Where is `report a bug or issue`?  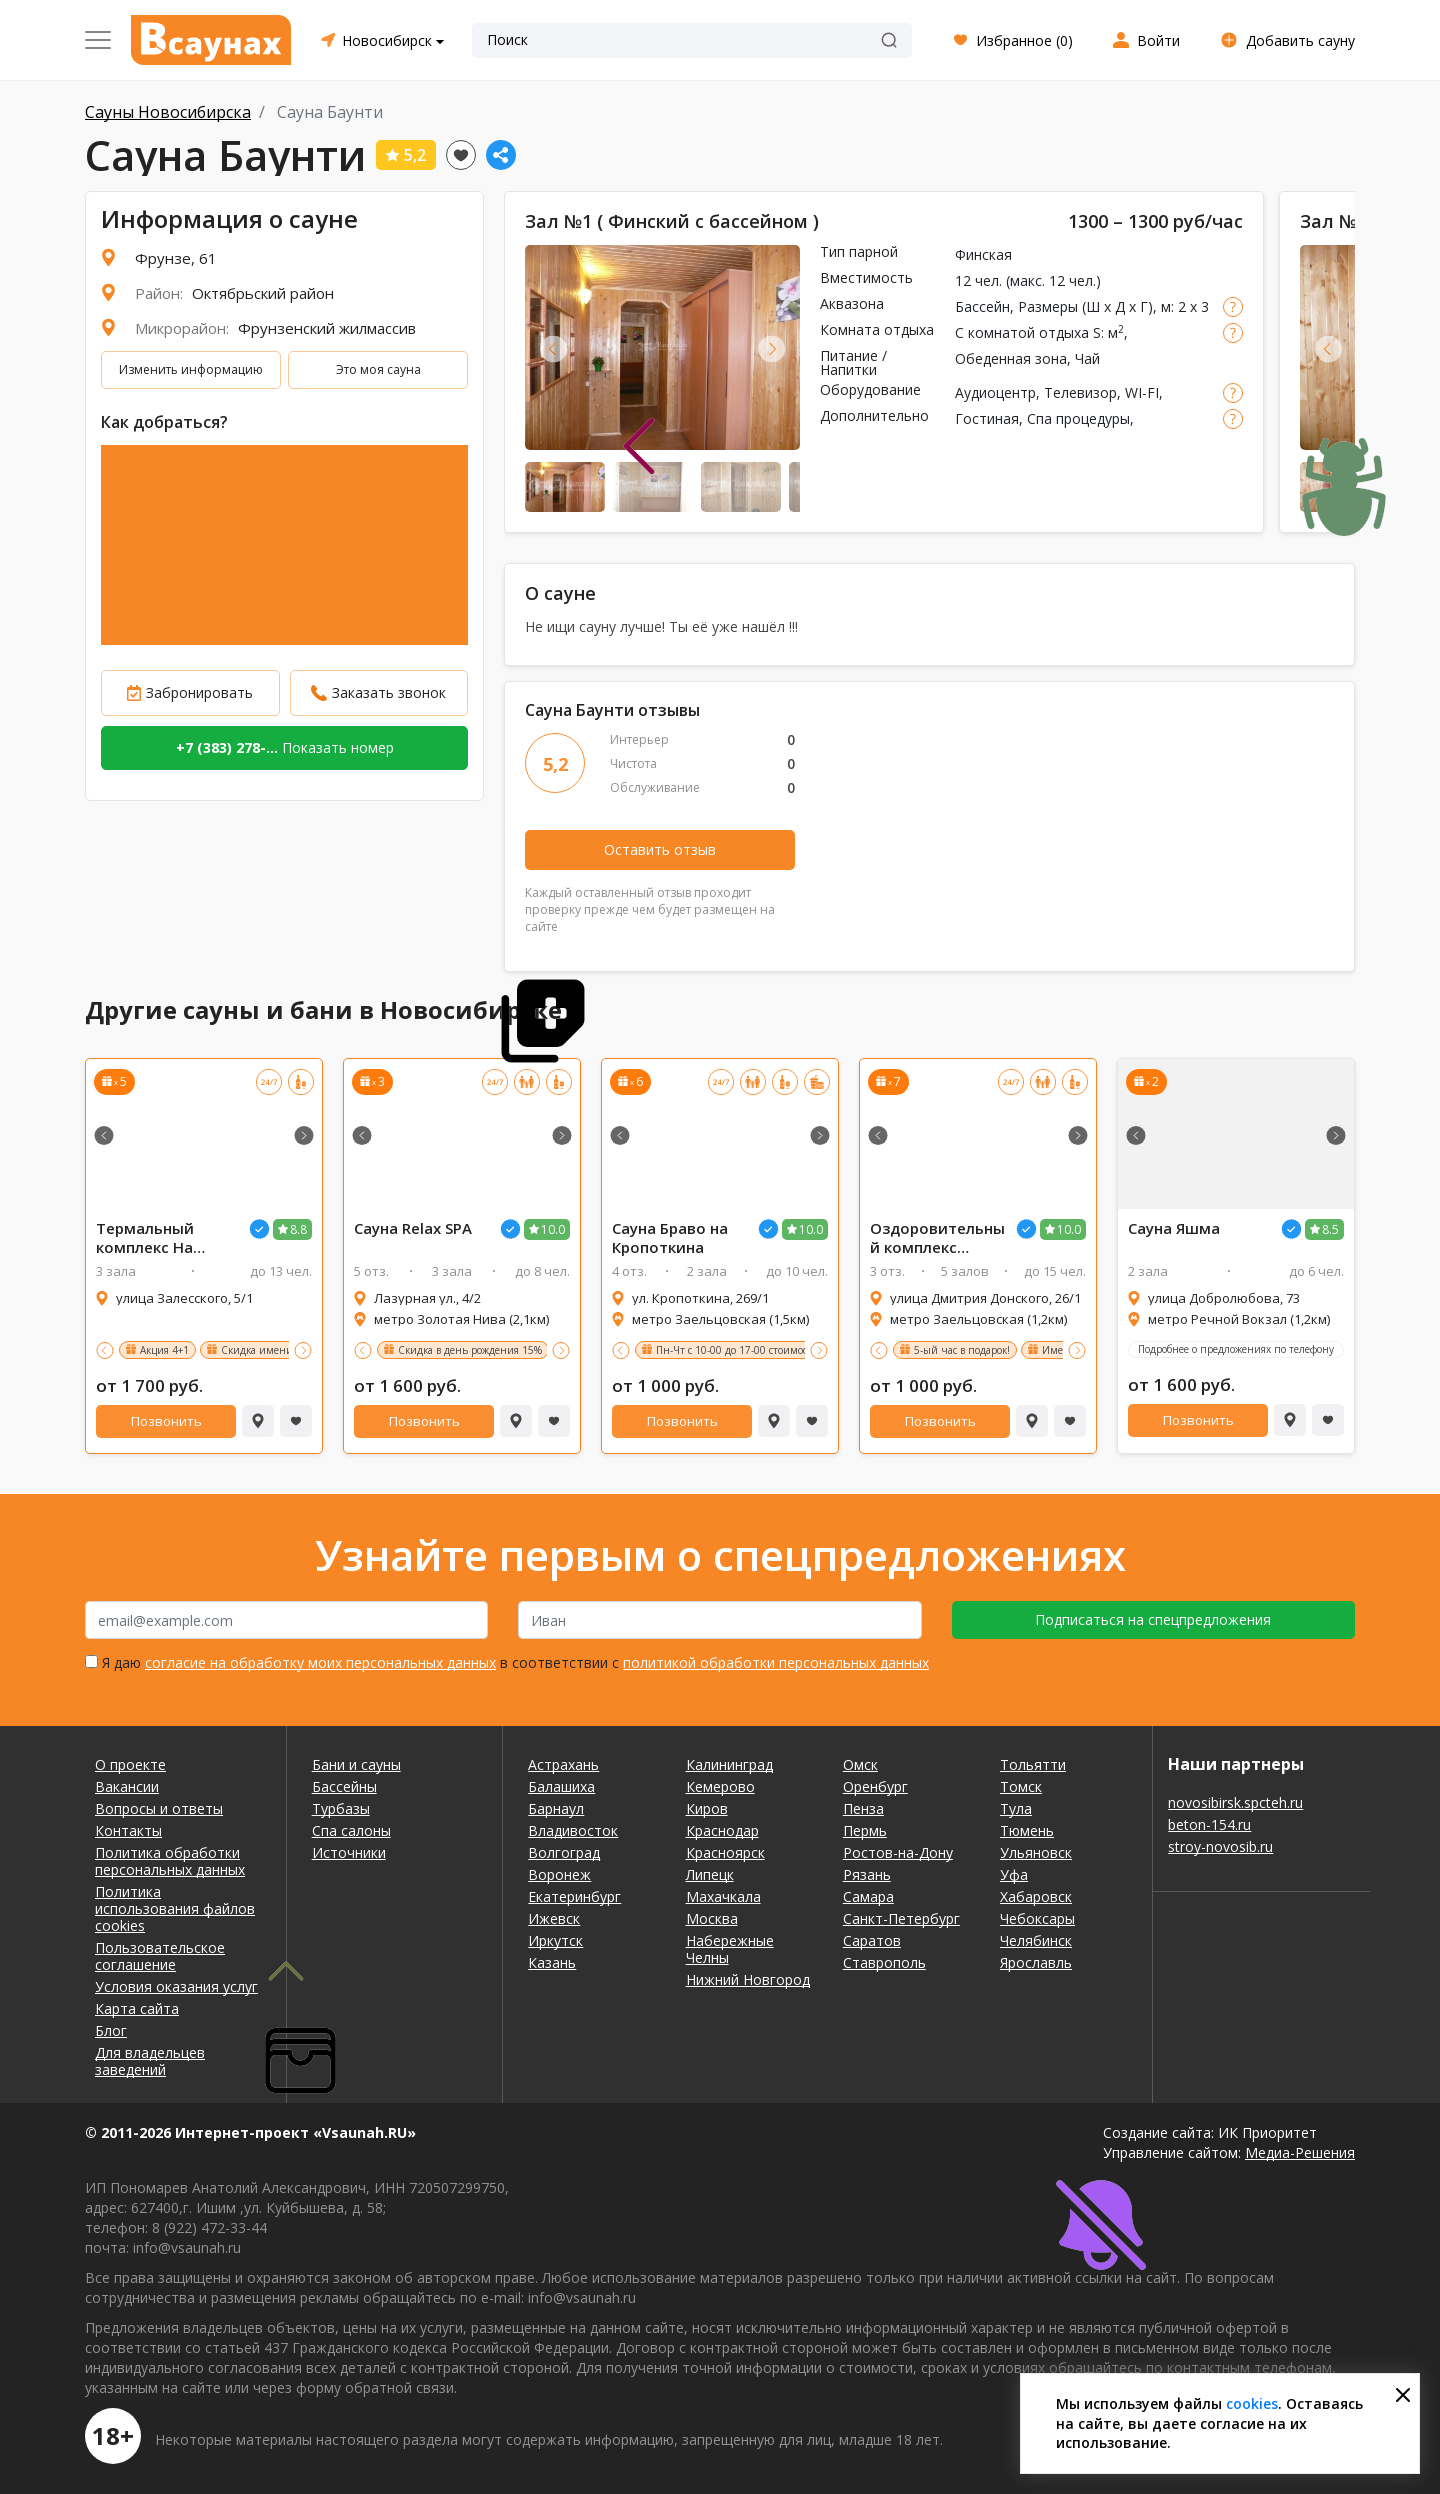
report a bug or issue is located at coordinates (1344, 487).